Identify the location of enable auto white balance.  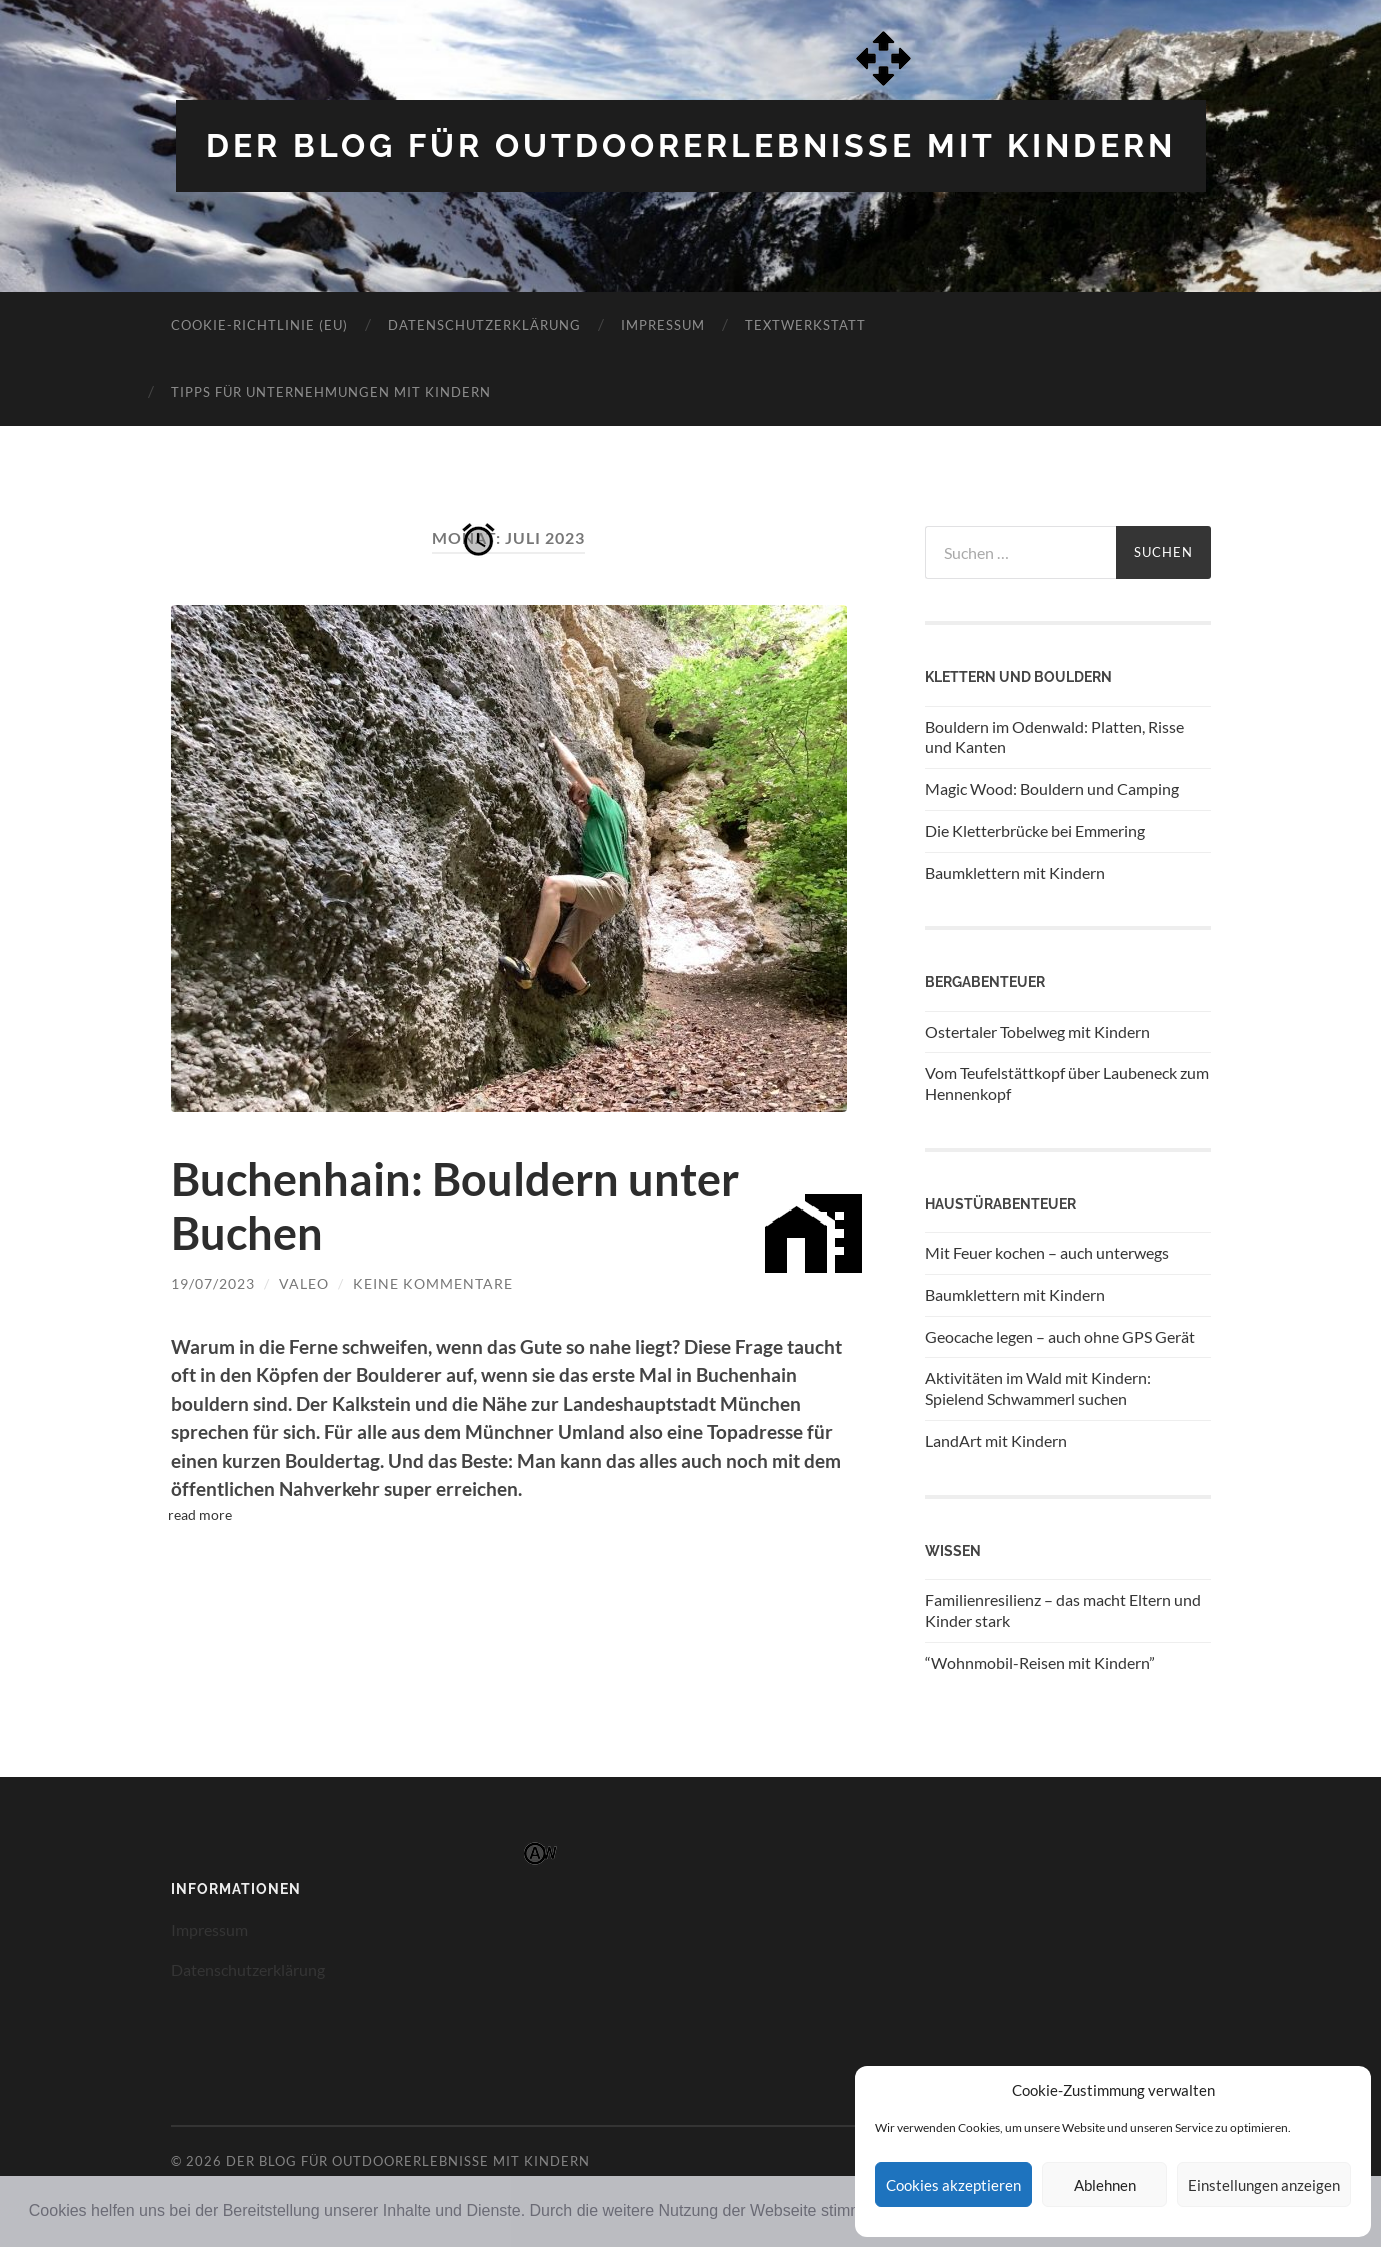
(540, 1853).